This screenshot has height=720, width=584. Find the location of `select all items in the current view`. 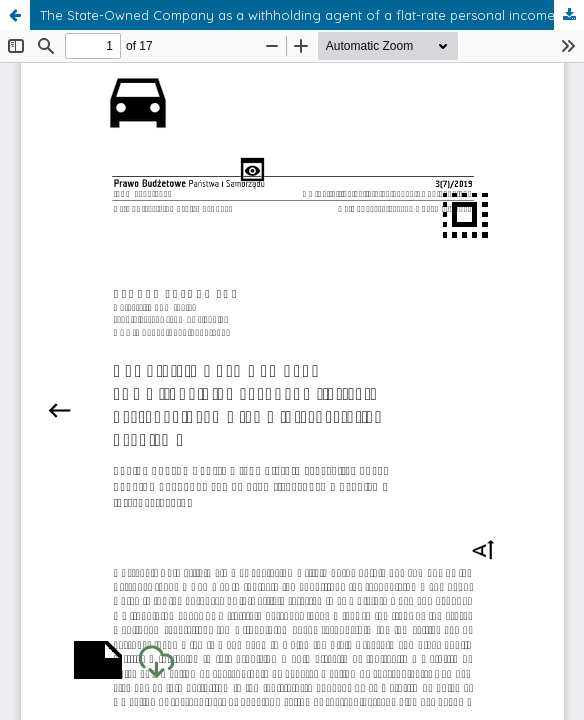

select all items in the current view is located at coordinates (465, 215).